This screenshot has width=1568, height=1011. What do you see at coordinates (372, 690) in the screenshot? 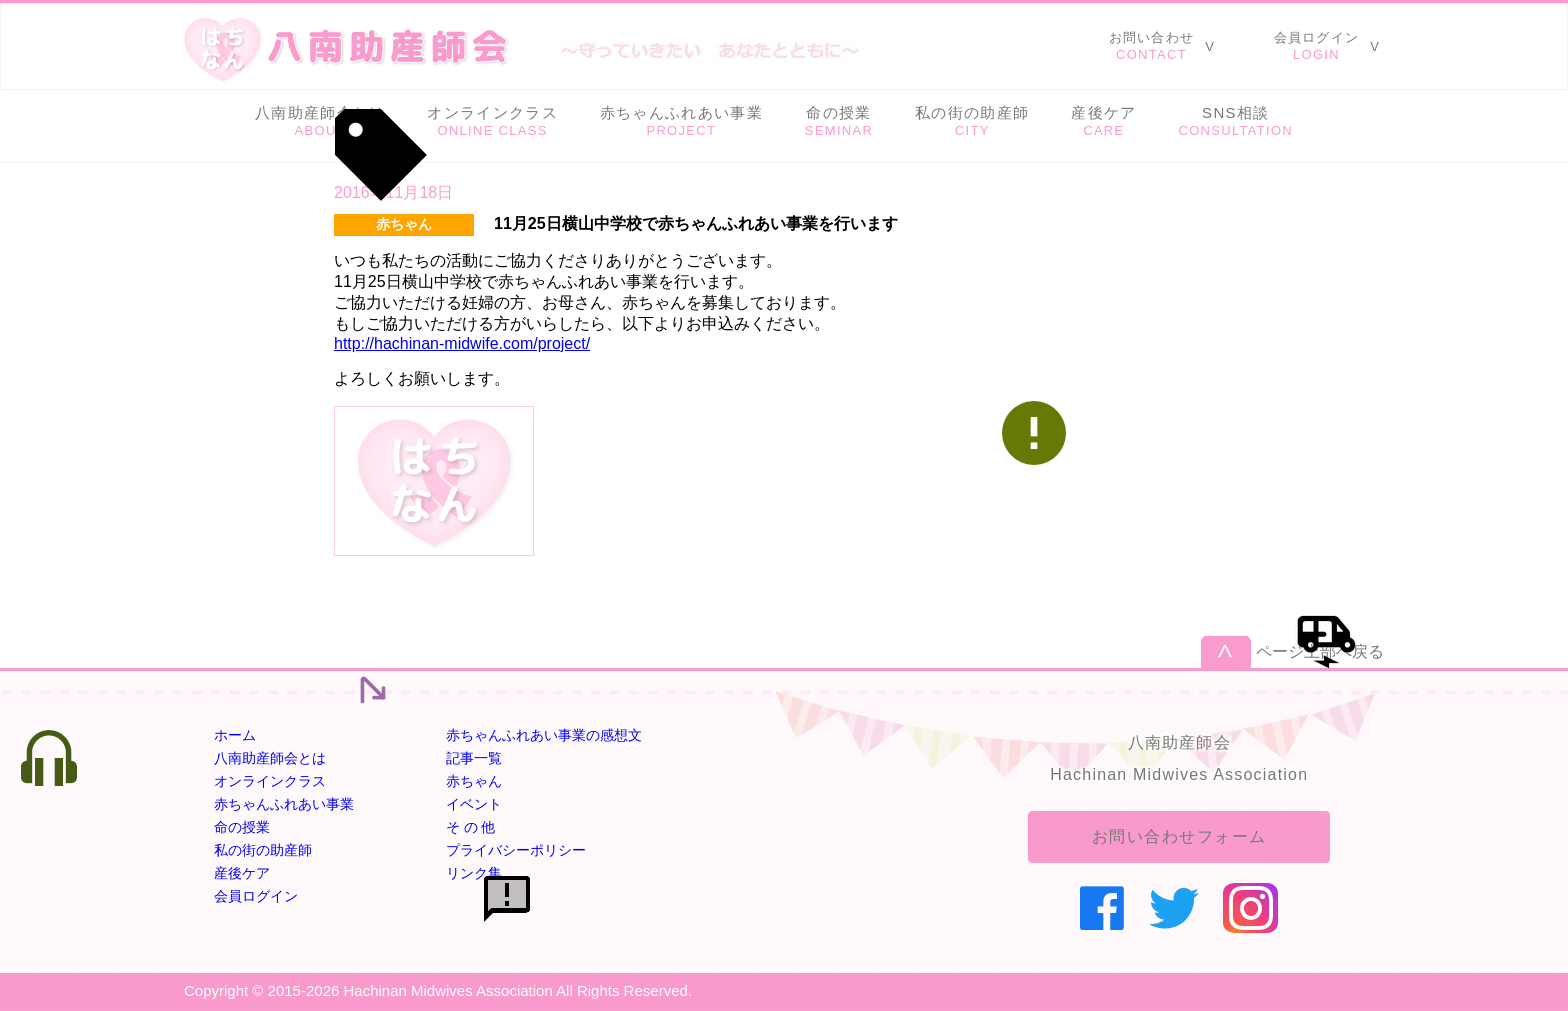
I see `make a sharp right turn (navigation direction)` at bounding box center [372, 690].